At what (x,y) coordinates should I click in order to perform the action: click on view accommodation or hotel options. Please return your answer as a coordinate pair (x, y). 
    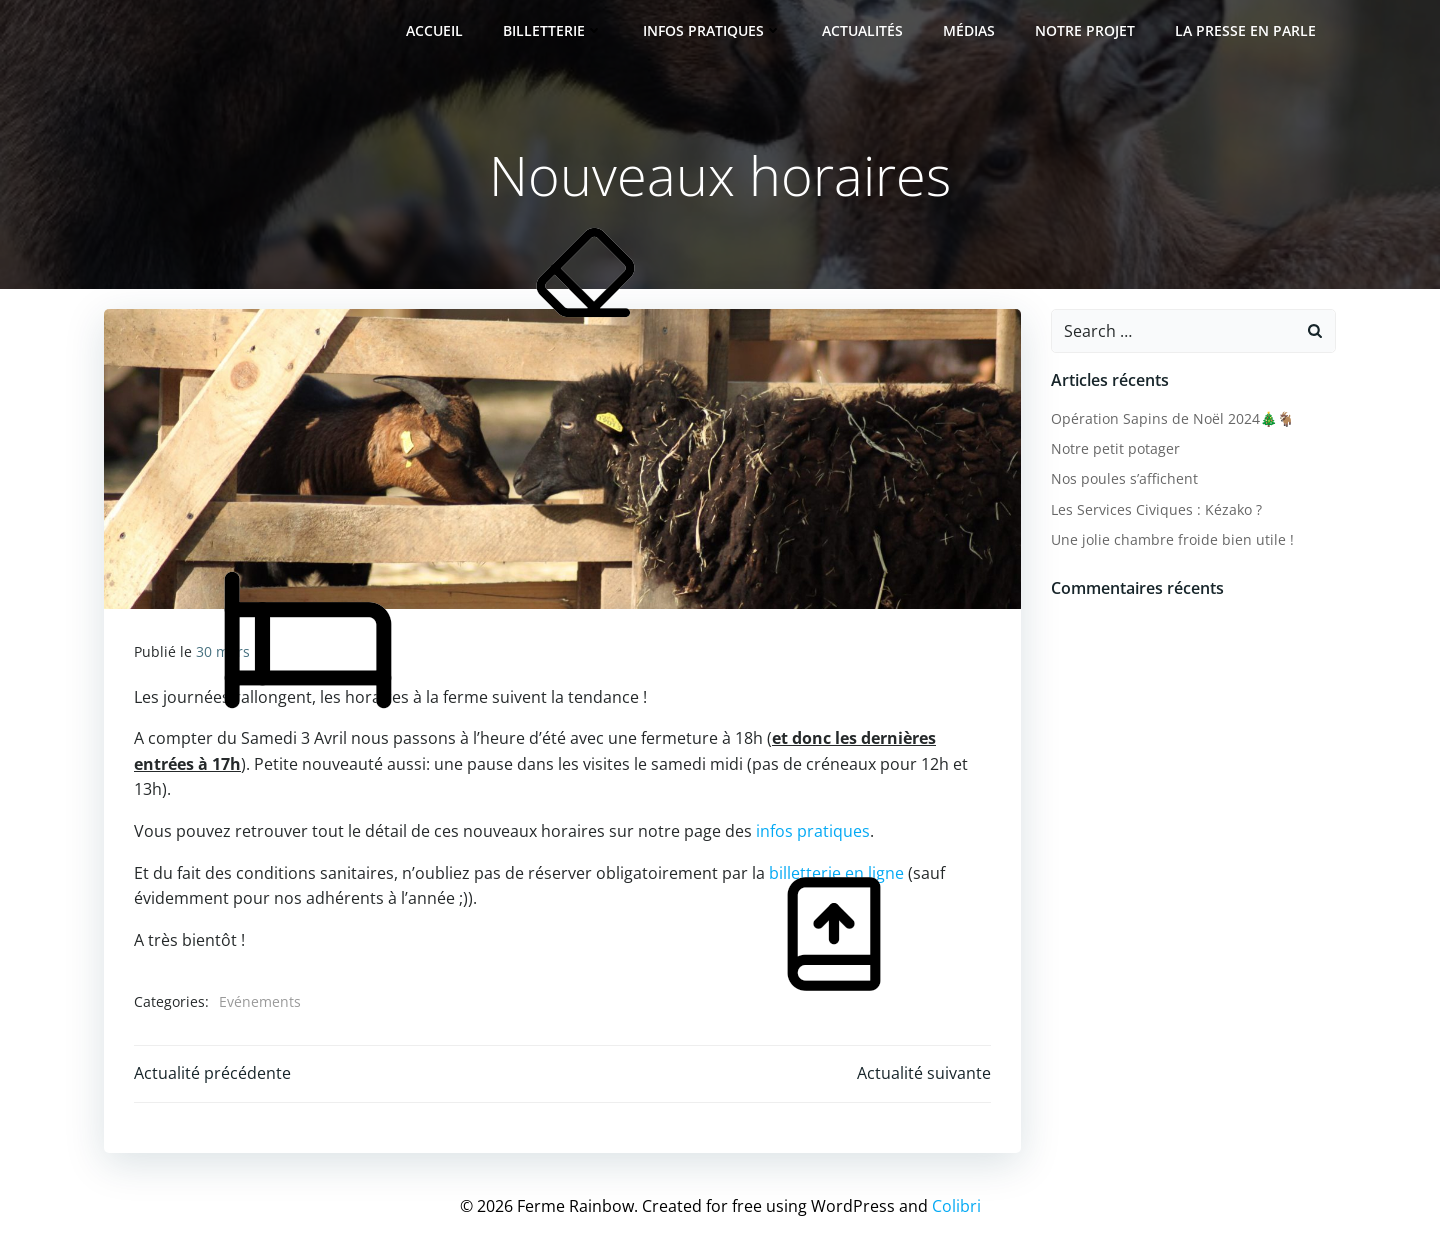
    Looking at the image, I should click on (308, 640).